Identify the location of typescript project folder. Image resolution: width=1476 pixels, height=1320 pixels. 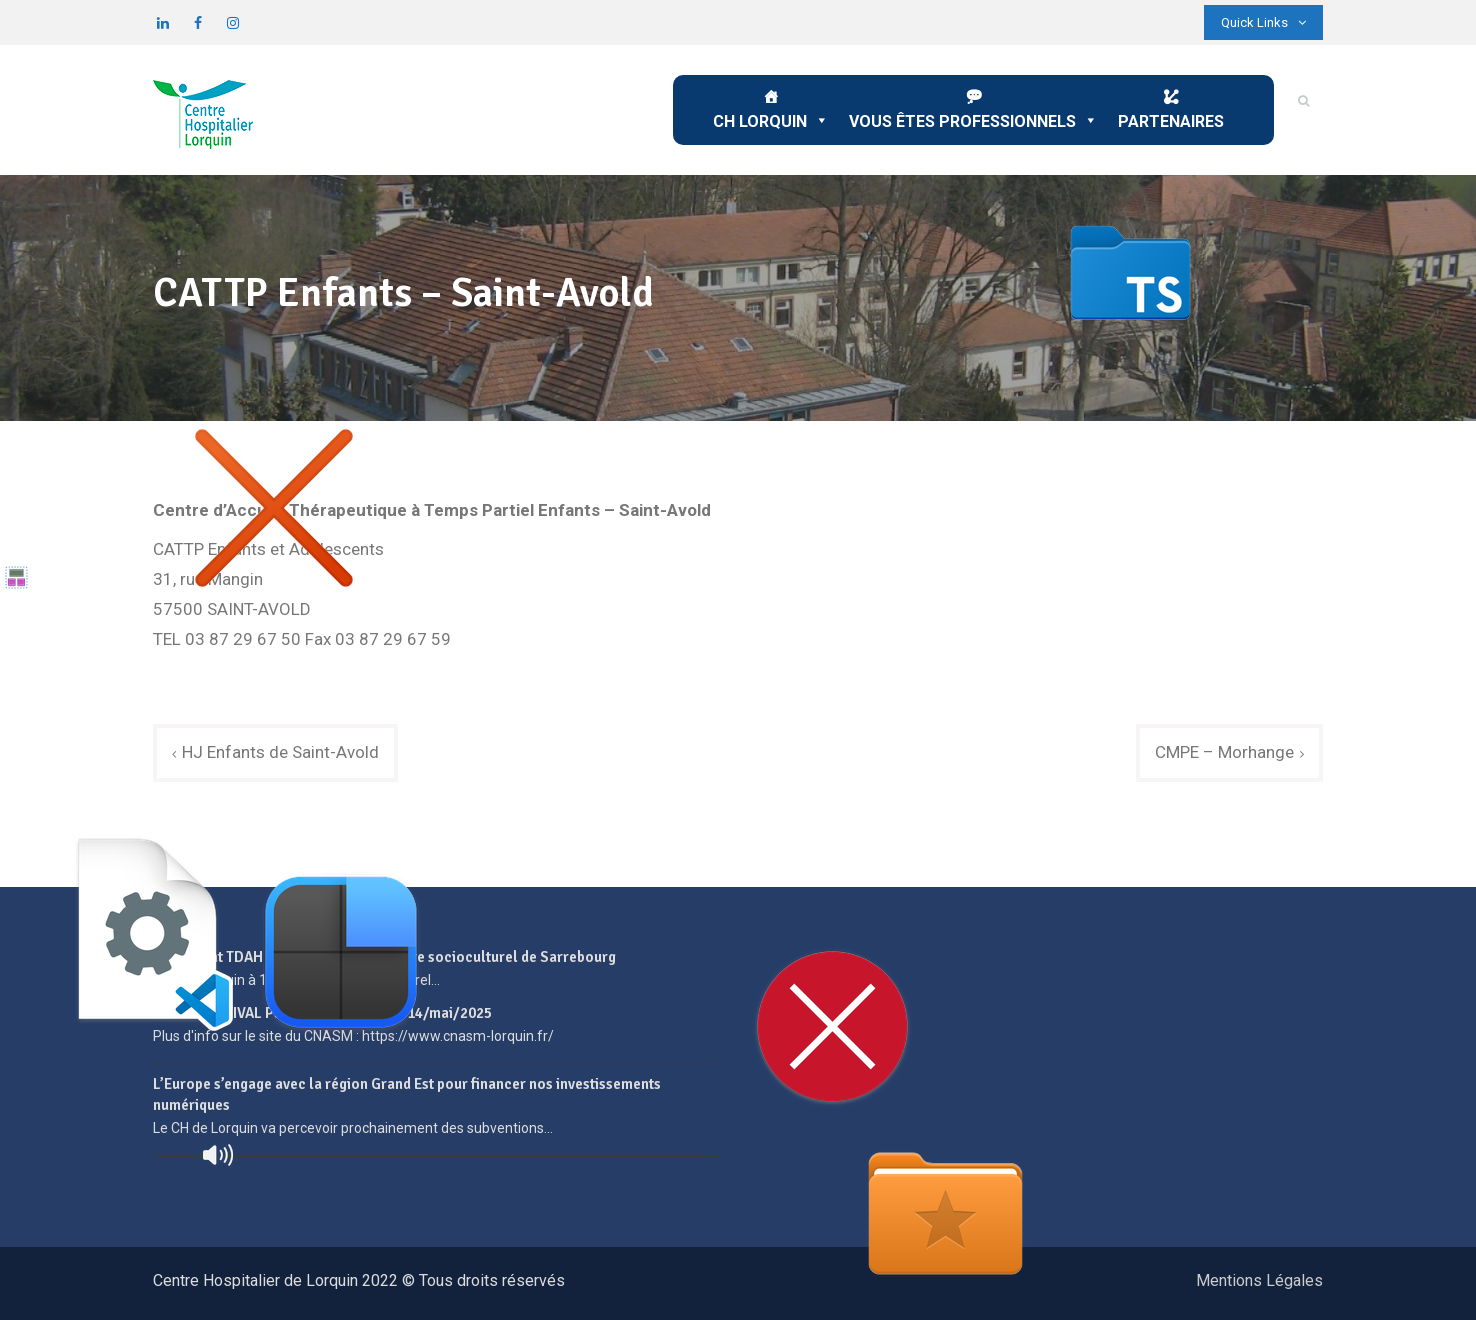
(1130, 276).